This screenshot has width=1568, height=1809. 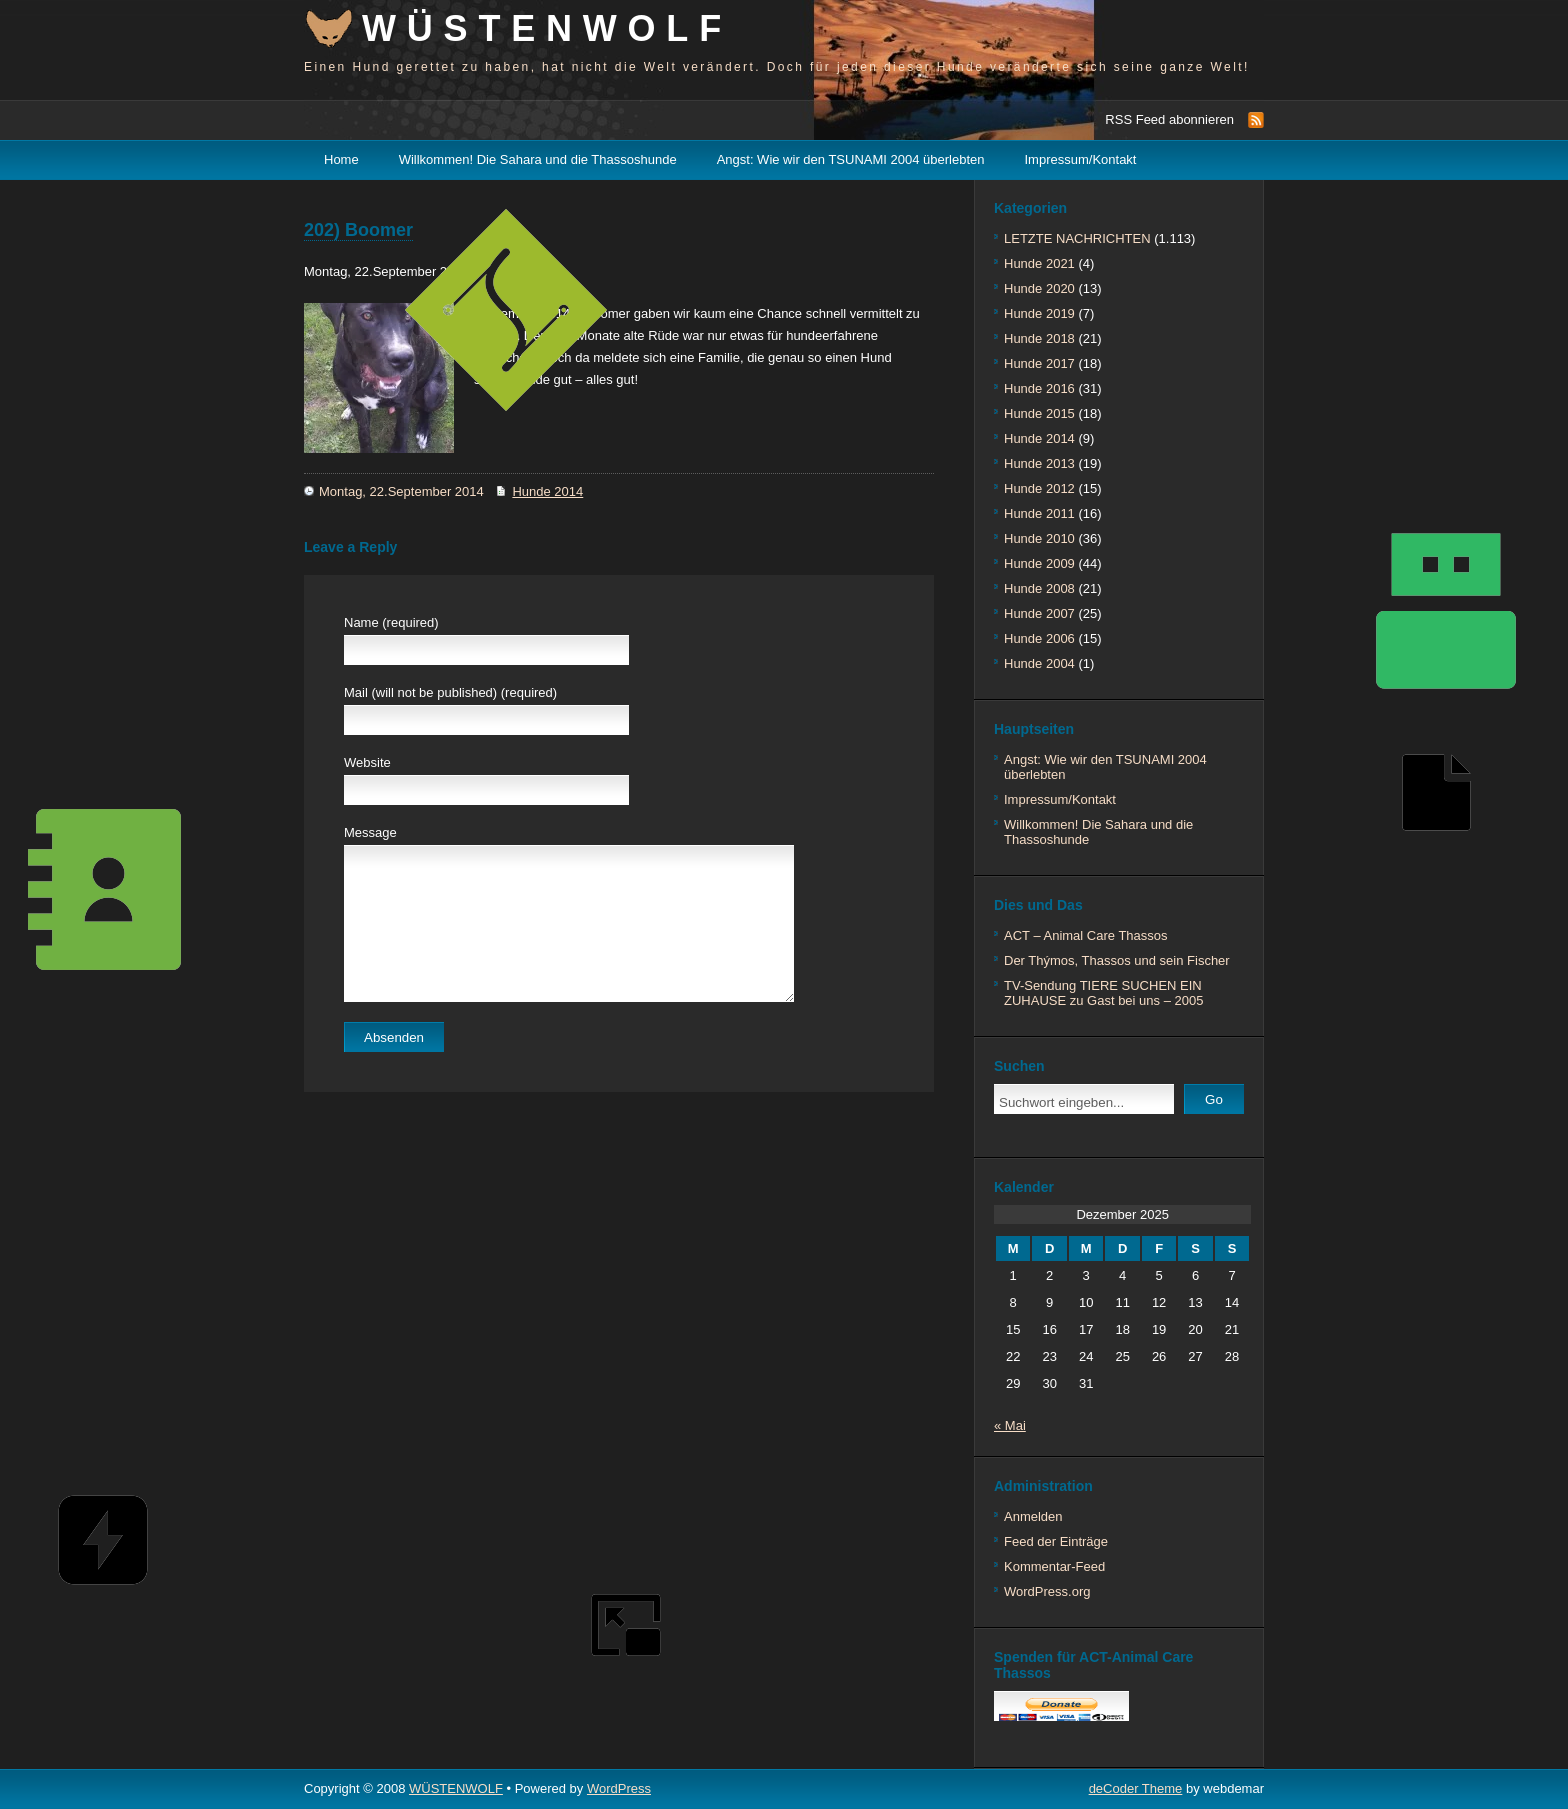 What do you see at coordinates (108, 889) in the screenshot?
I see `open your contacts list` at bounding box center [108, 889].